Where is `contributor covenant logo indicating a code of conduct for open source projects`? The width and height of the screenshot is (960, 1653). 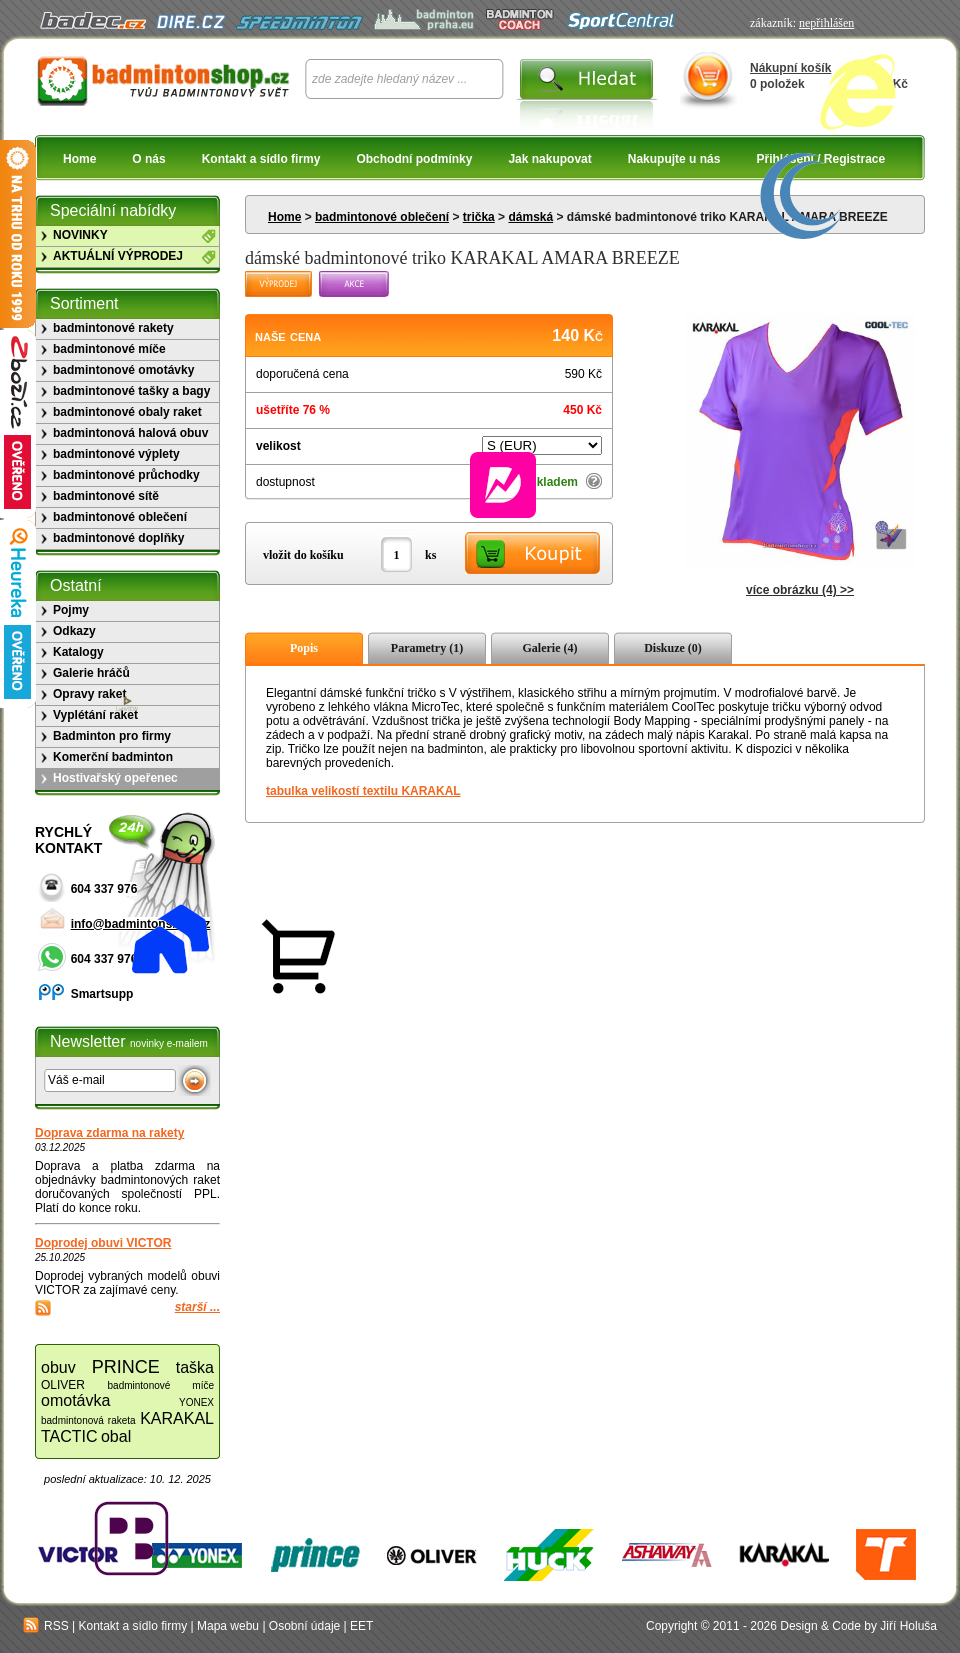 contributor covenant logo indicating a code of conduct for open source projects is located at coordinates (801, 196).